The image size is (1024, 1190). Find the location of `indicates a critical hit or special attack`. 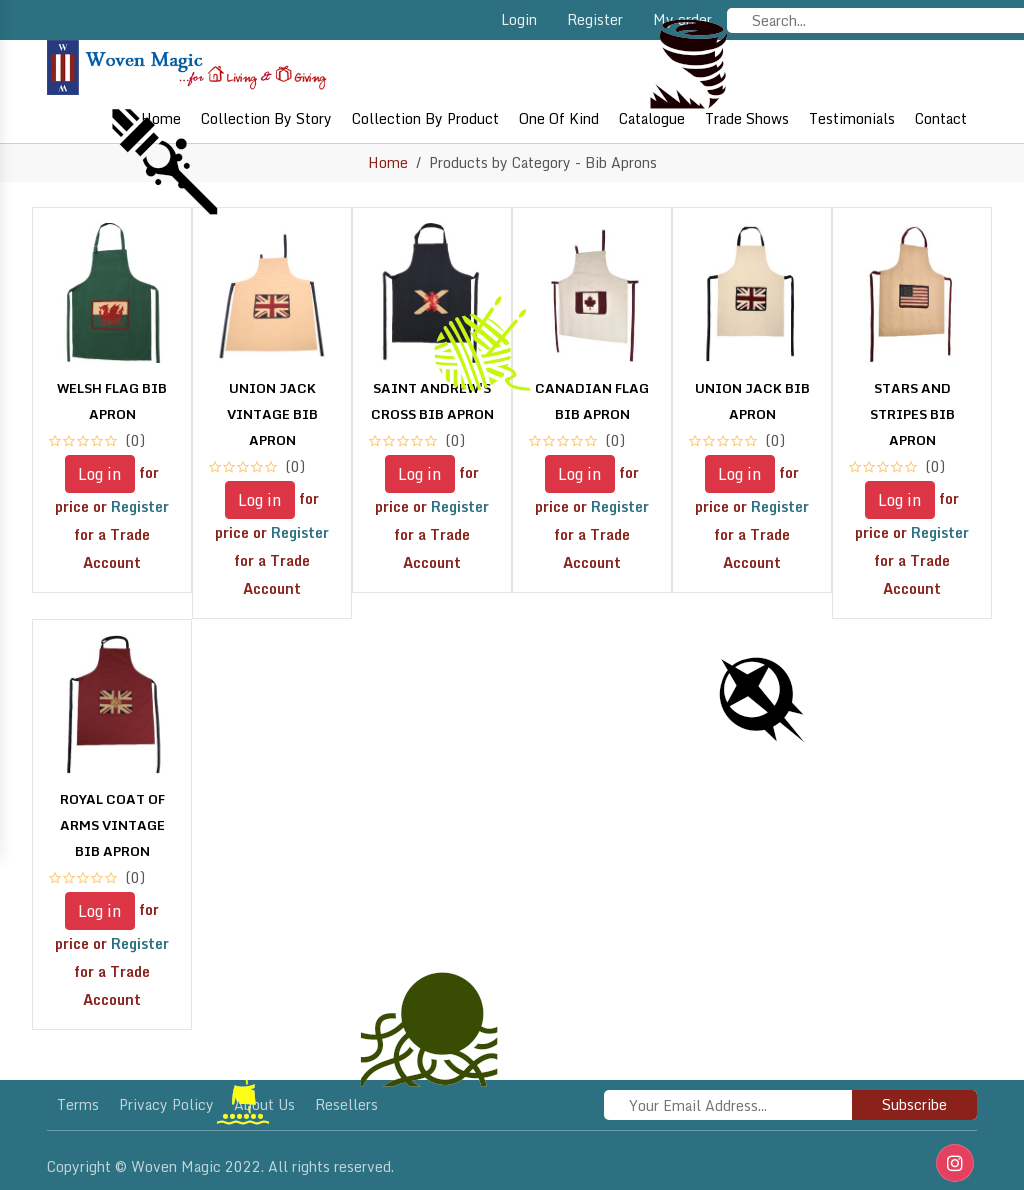

indicates a critical hit or special attack is located at coordinates (761, 699).